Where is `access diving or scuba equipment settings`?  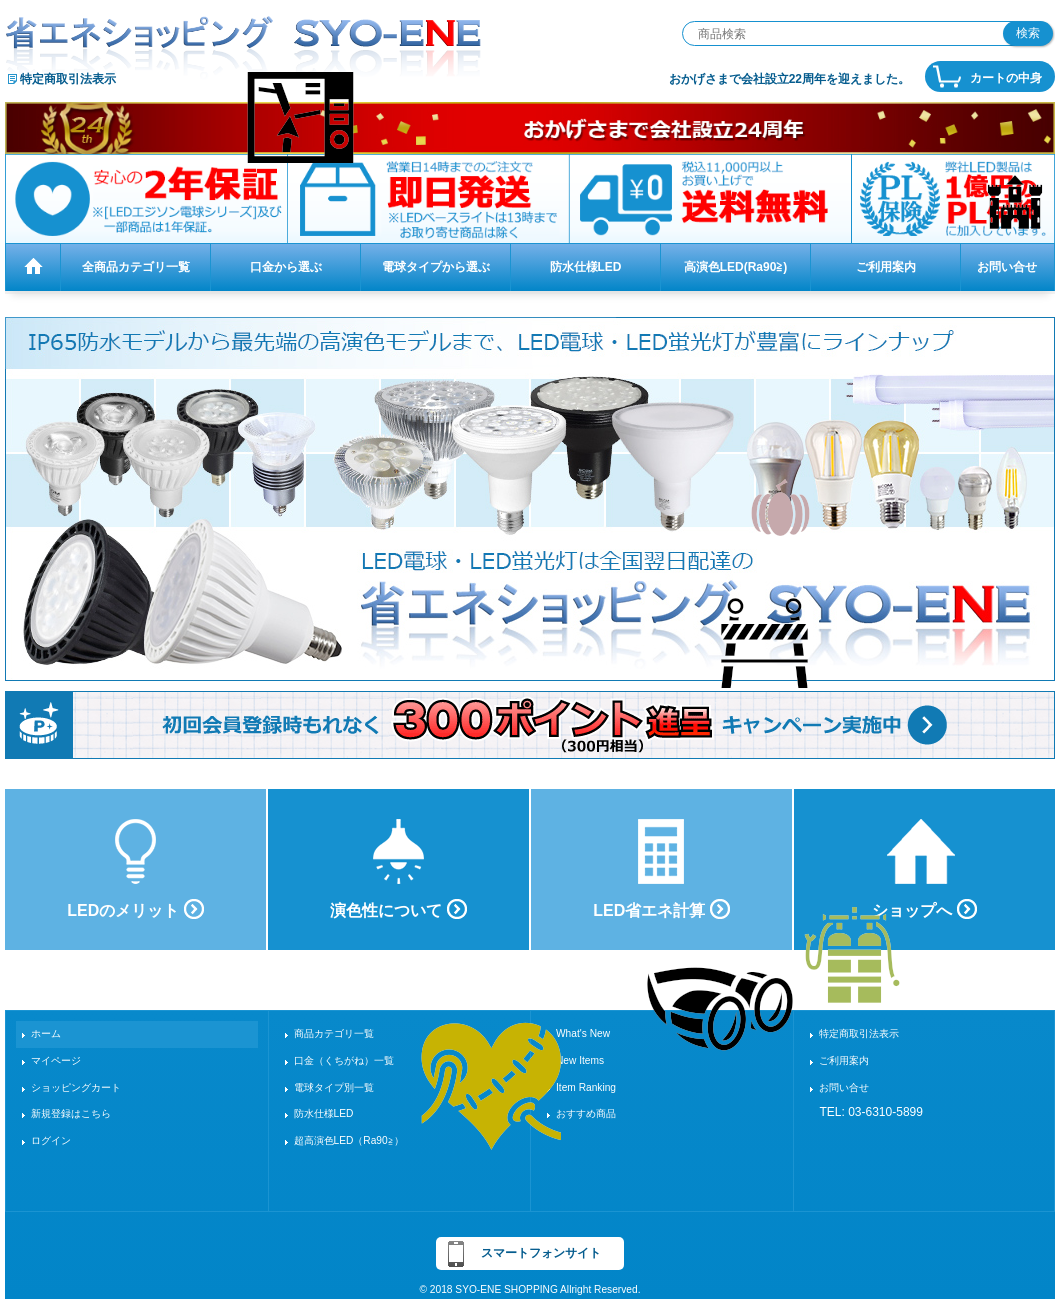 access diving or scuba equipment settings is located at coordinates (854, 954).